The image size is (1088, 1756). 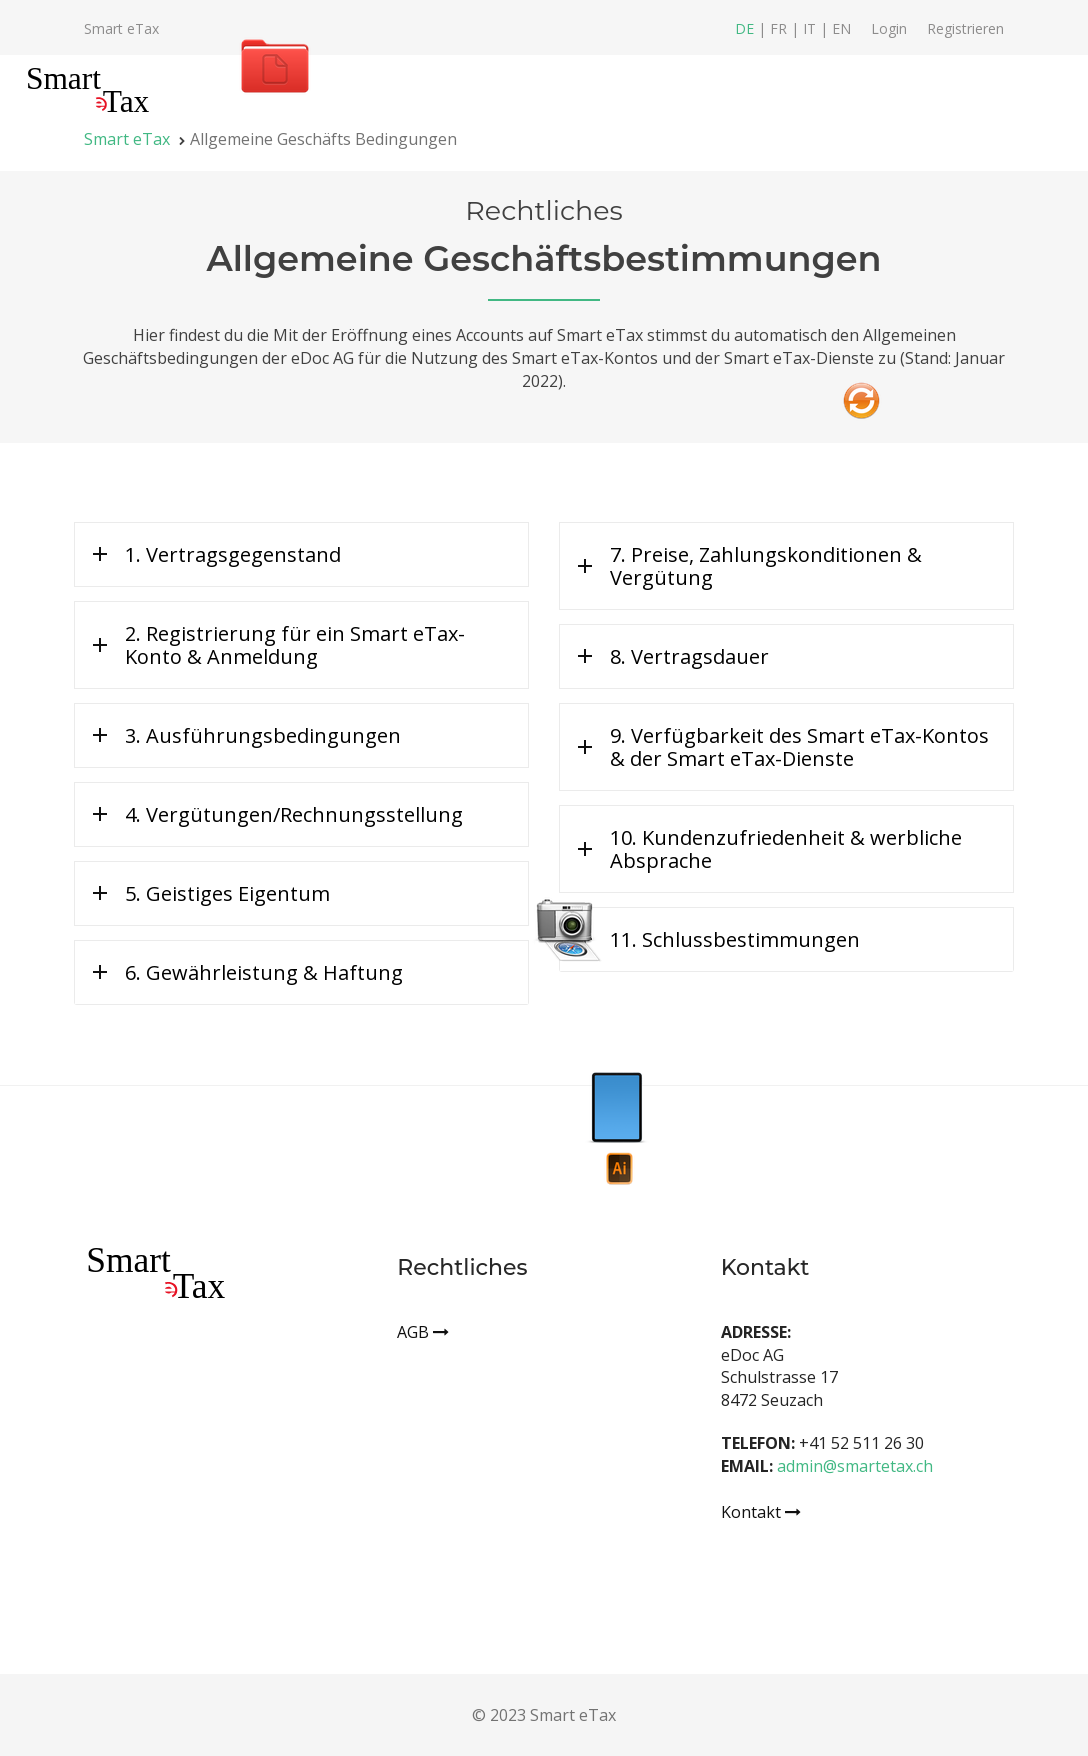 What do you see at coordinates (564, 930) in the screenshot?
I see `create a web page from captured images` at bounding box center [564, 930].